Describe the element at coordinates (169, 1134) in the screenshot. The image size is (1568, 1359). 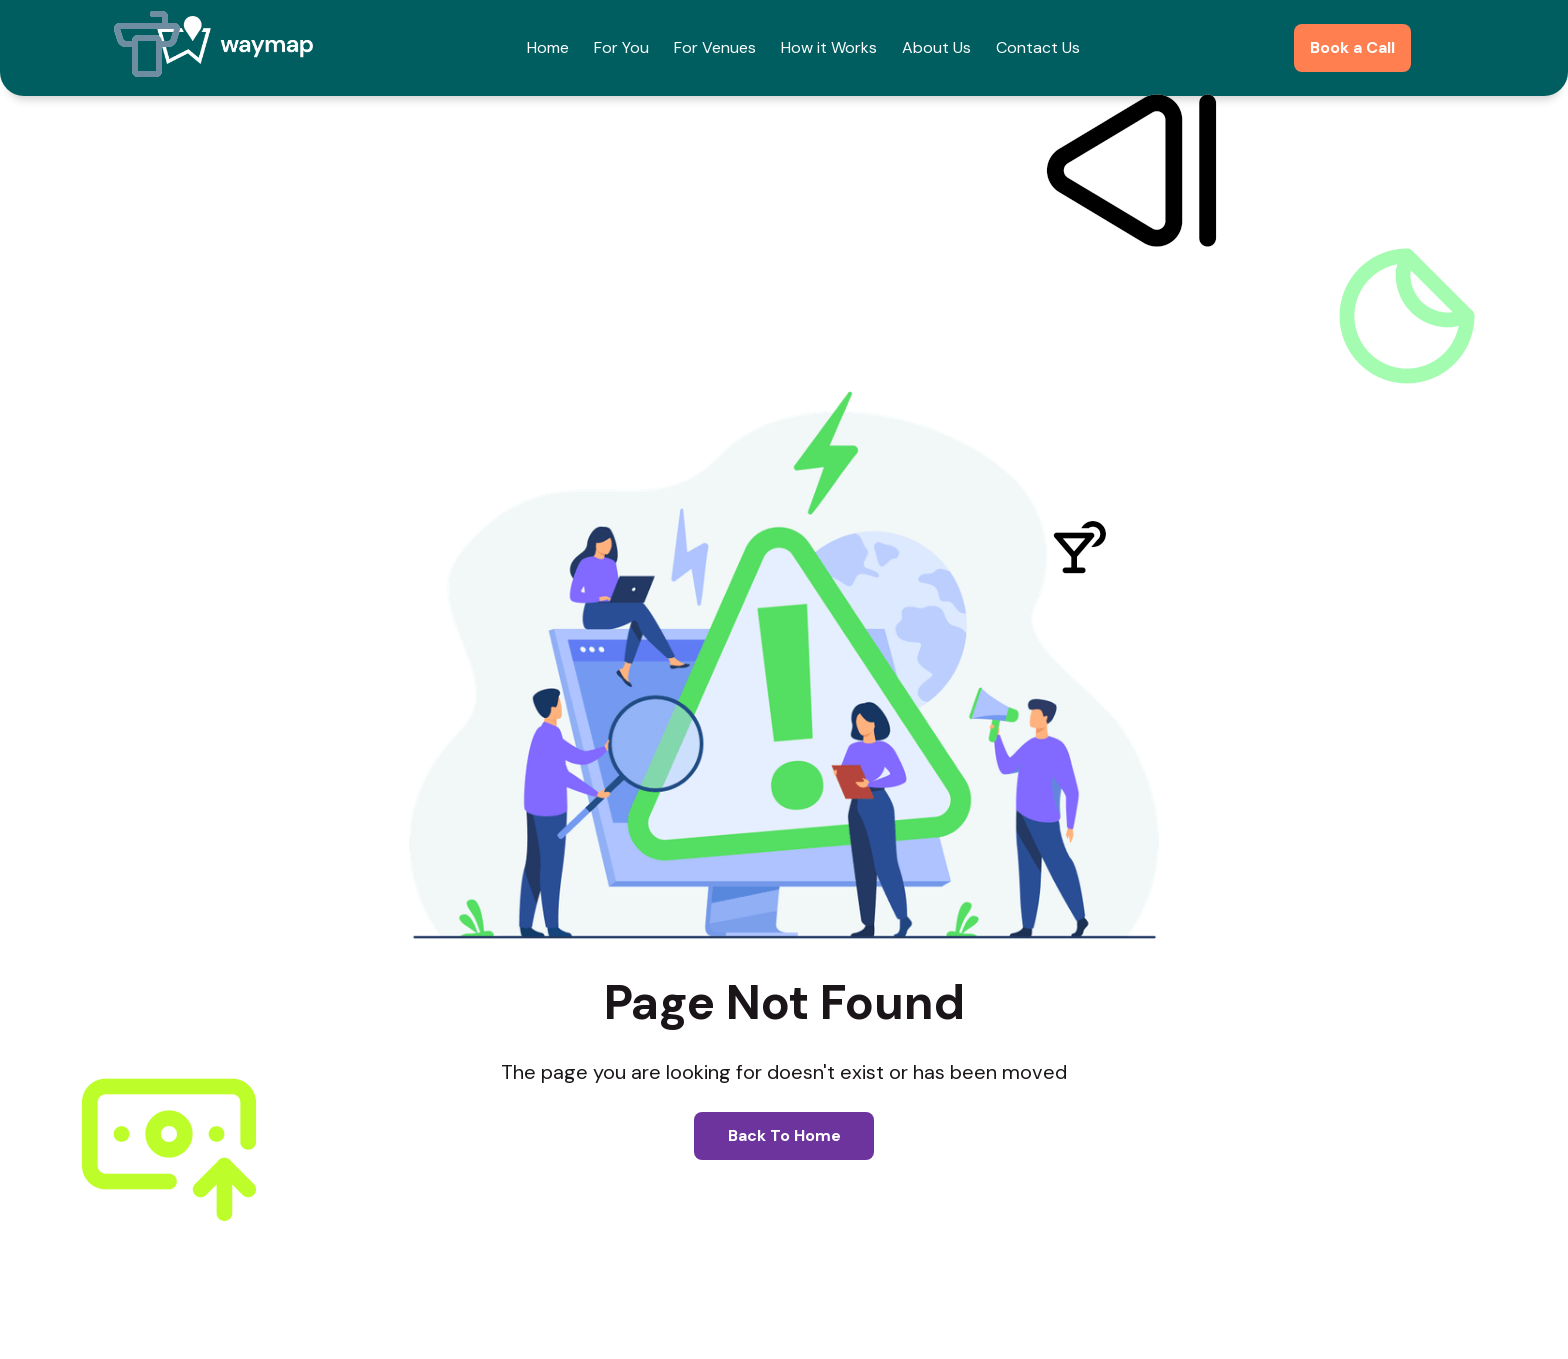
I see `send money or make a payment` at that location.